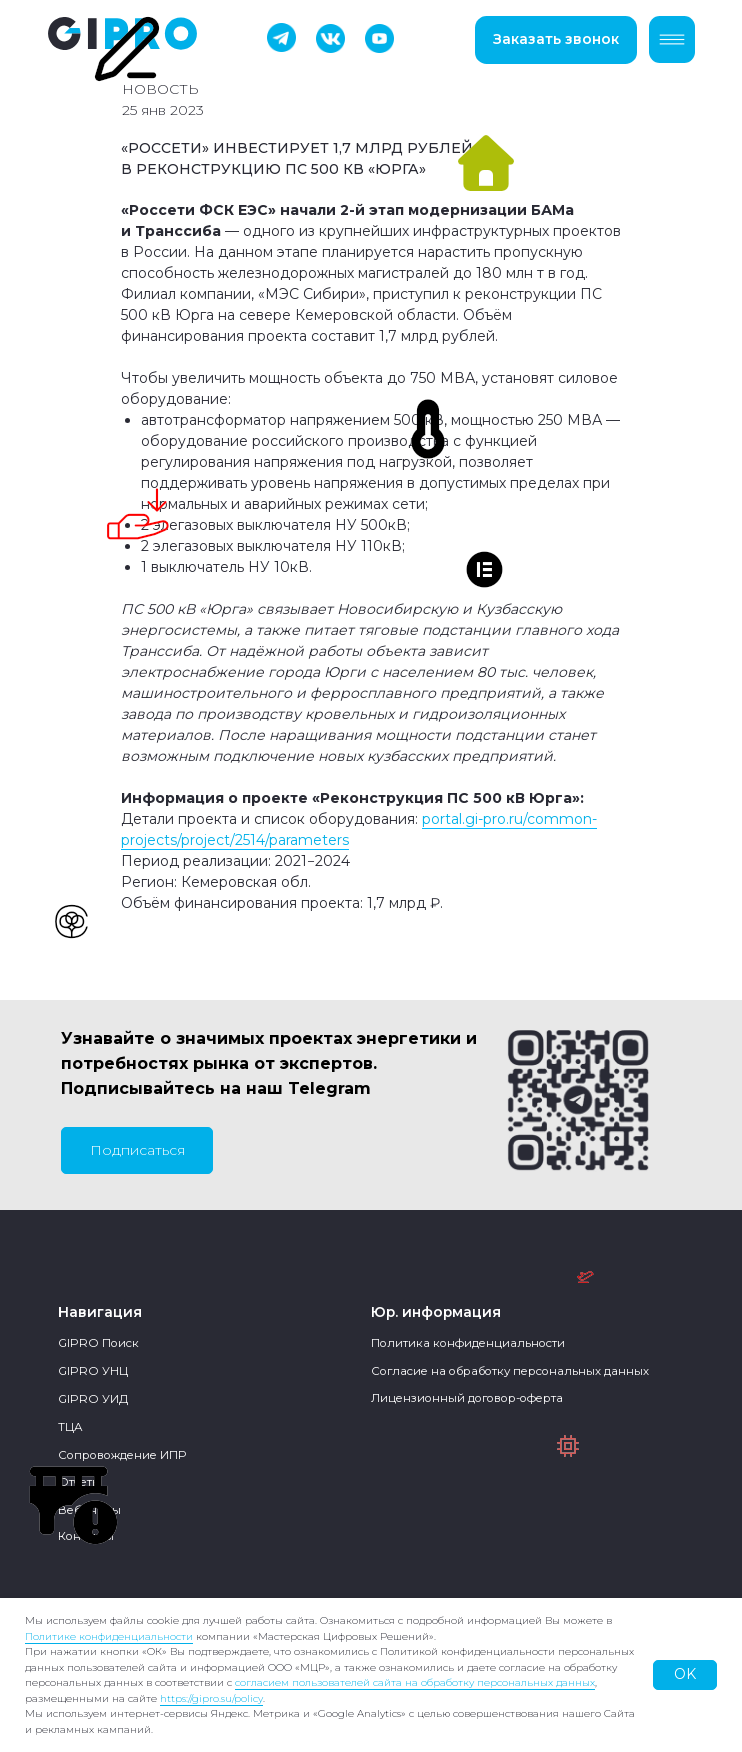 The height and width of the screenshot is (1752, 742). What do you see at coordinates (71, 921) in the screenshot?
I see `visit cotton bureau website` at bounding box center [71, 921].